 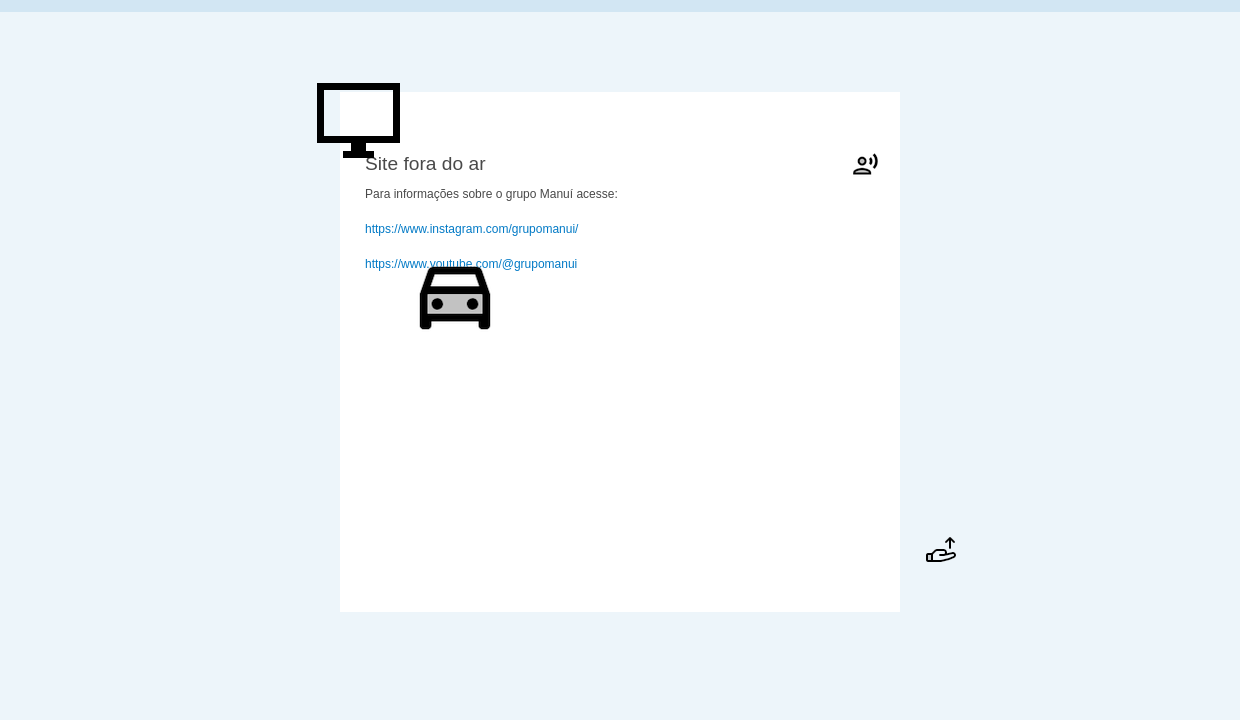 What do you see at coordinates (865, 164) in the screenshot?
I see `text-to-speech or voice output enabled` at bounding box center [865, 164].